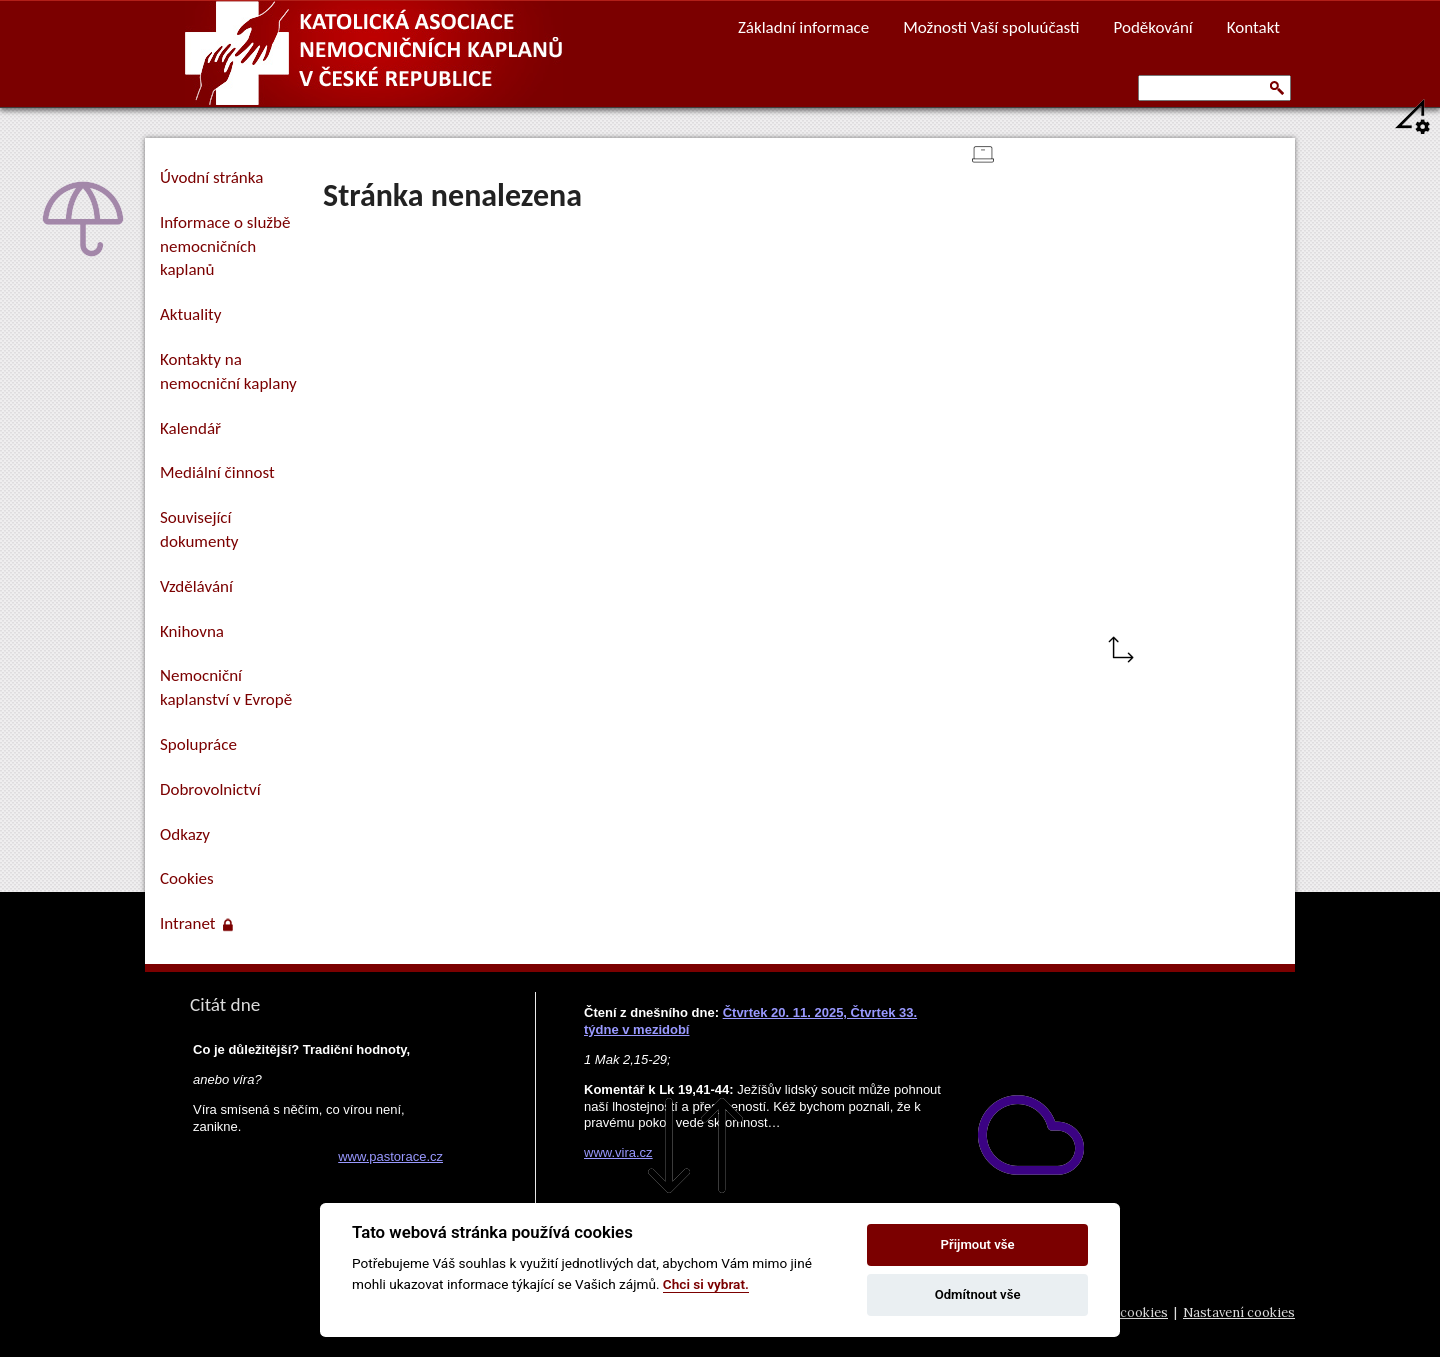 This screenshot has height=1357, width=1440. What do you see at coordinates (1120, 649) in the screenshot?
I see `vector path or directional control point` at bounding box center [1120, 649].